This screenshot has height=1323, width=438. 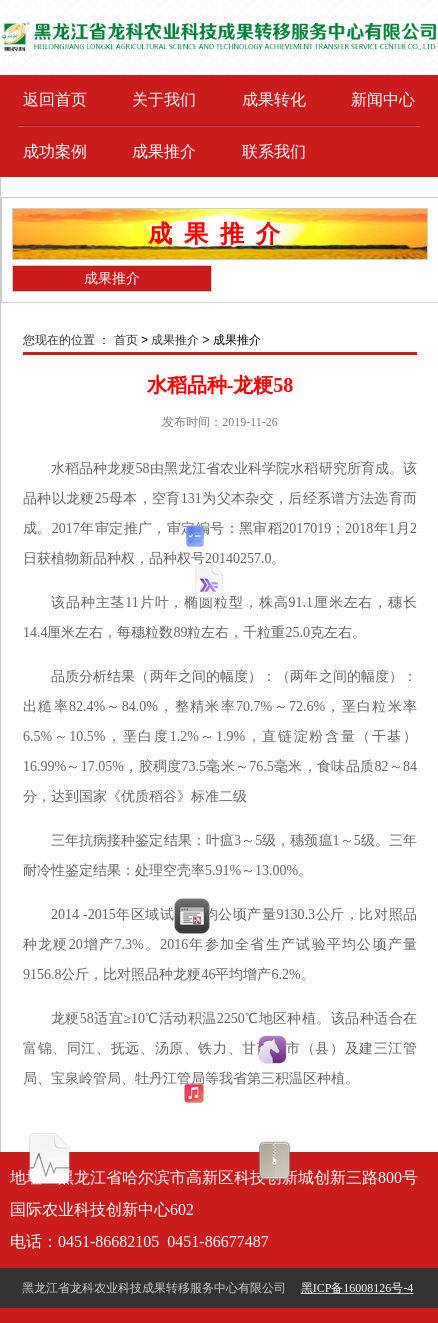 What do you see at coordinates (194, 1093) in the screenshot?
I see `open the music player app` at bounding box center [194, 1093].